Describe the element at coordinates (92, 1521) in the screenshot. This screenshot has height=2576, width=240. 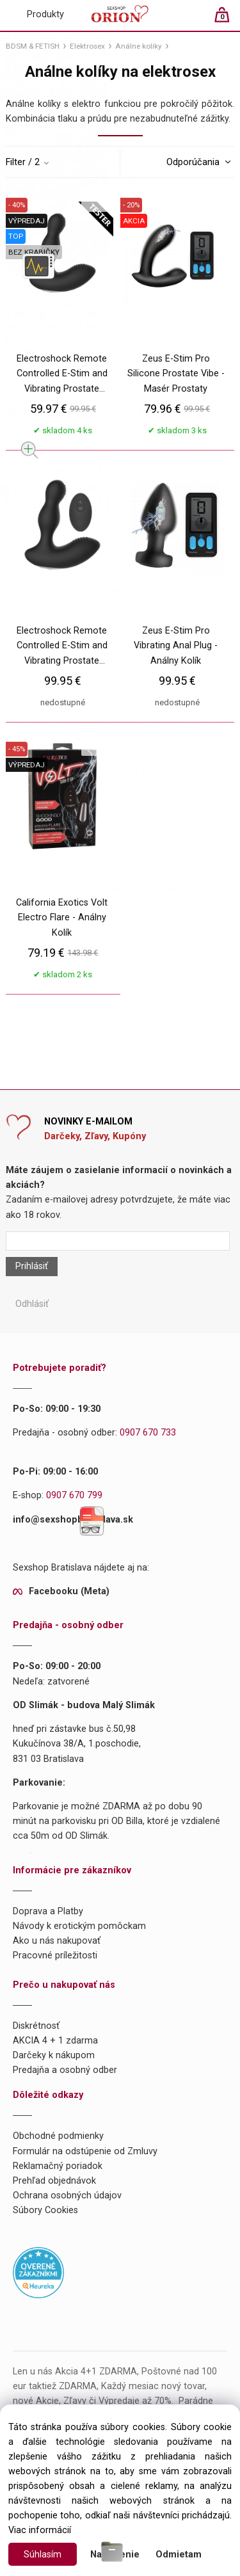
I see `open the papers app for reading articles` at that location.